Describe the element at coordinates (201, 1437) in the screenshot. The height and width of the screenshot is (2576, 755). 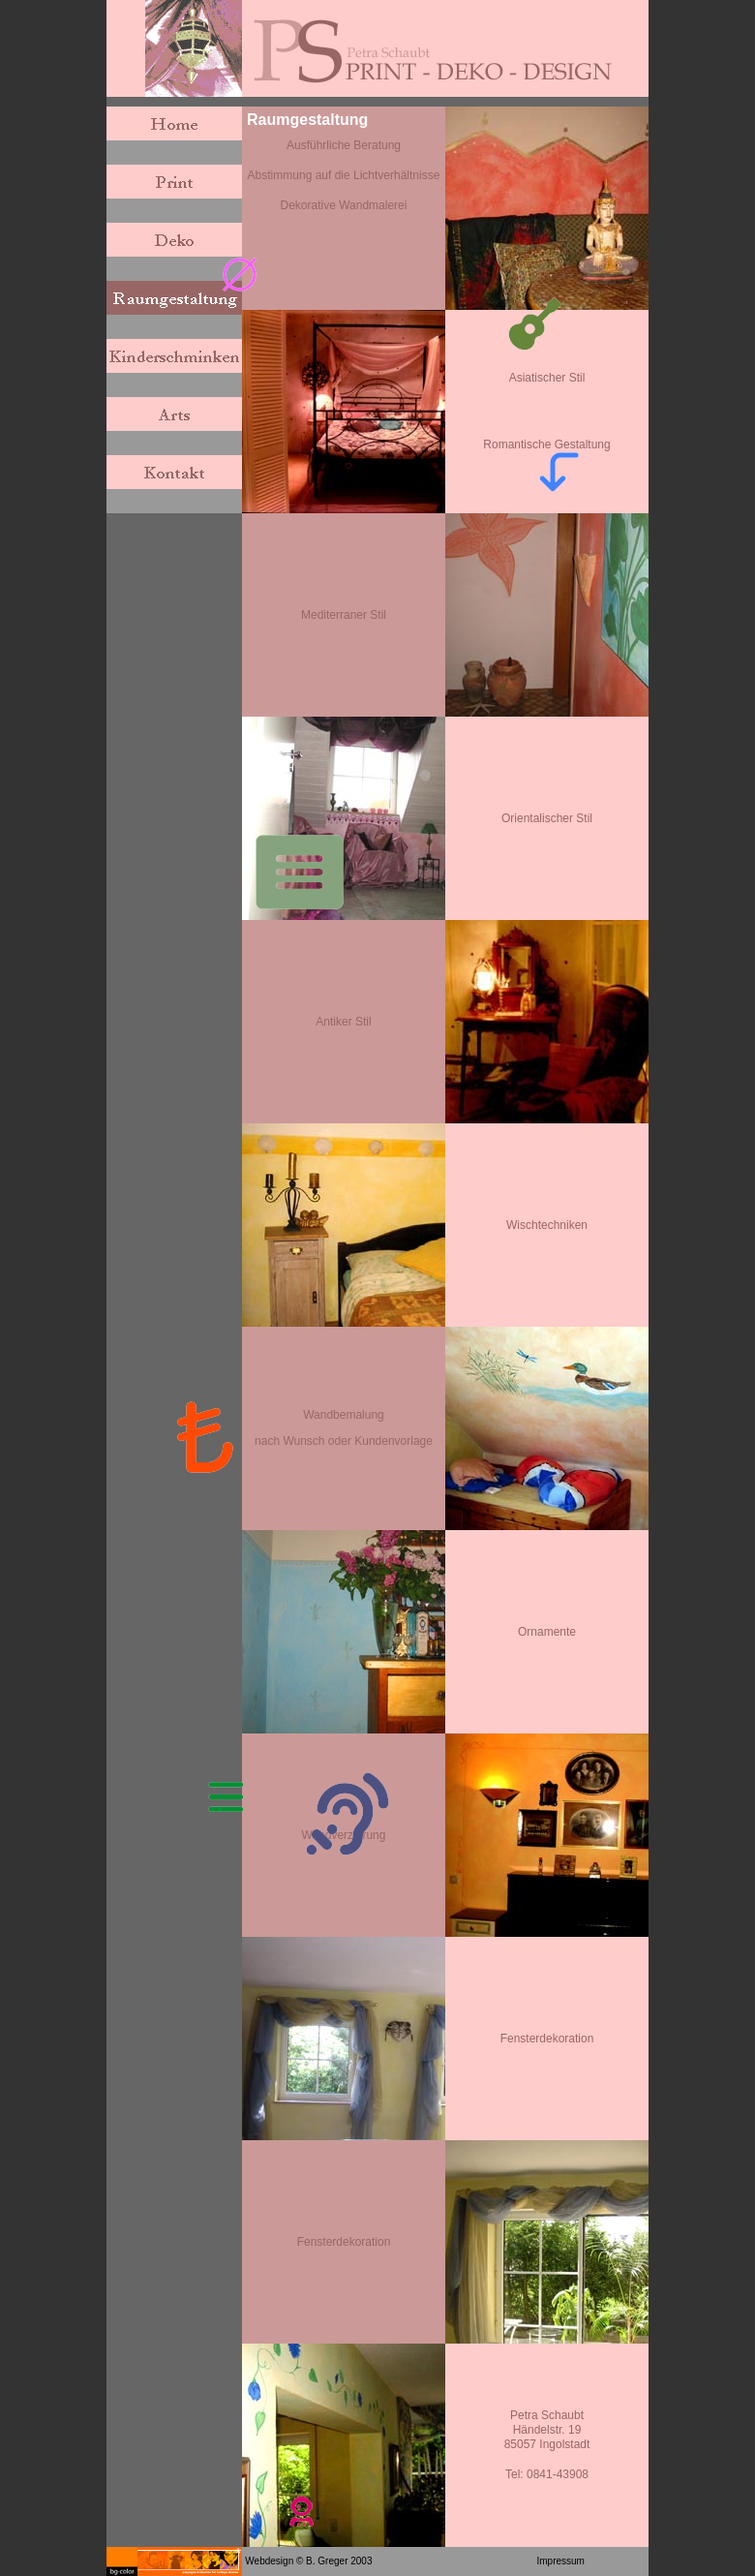
I see `indicates Turkish lira currency` at that location.